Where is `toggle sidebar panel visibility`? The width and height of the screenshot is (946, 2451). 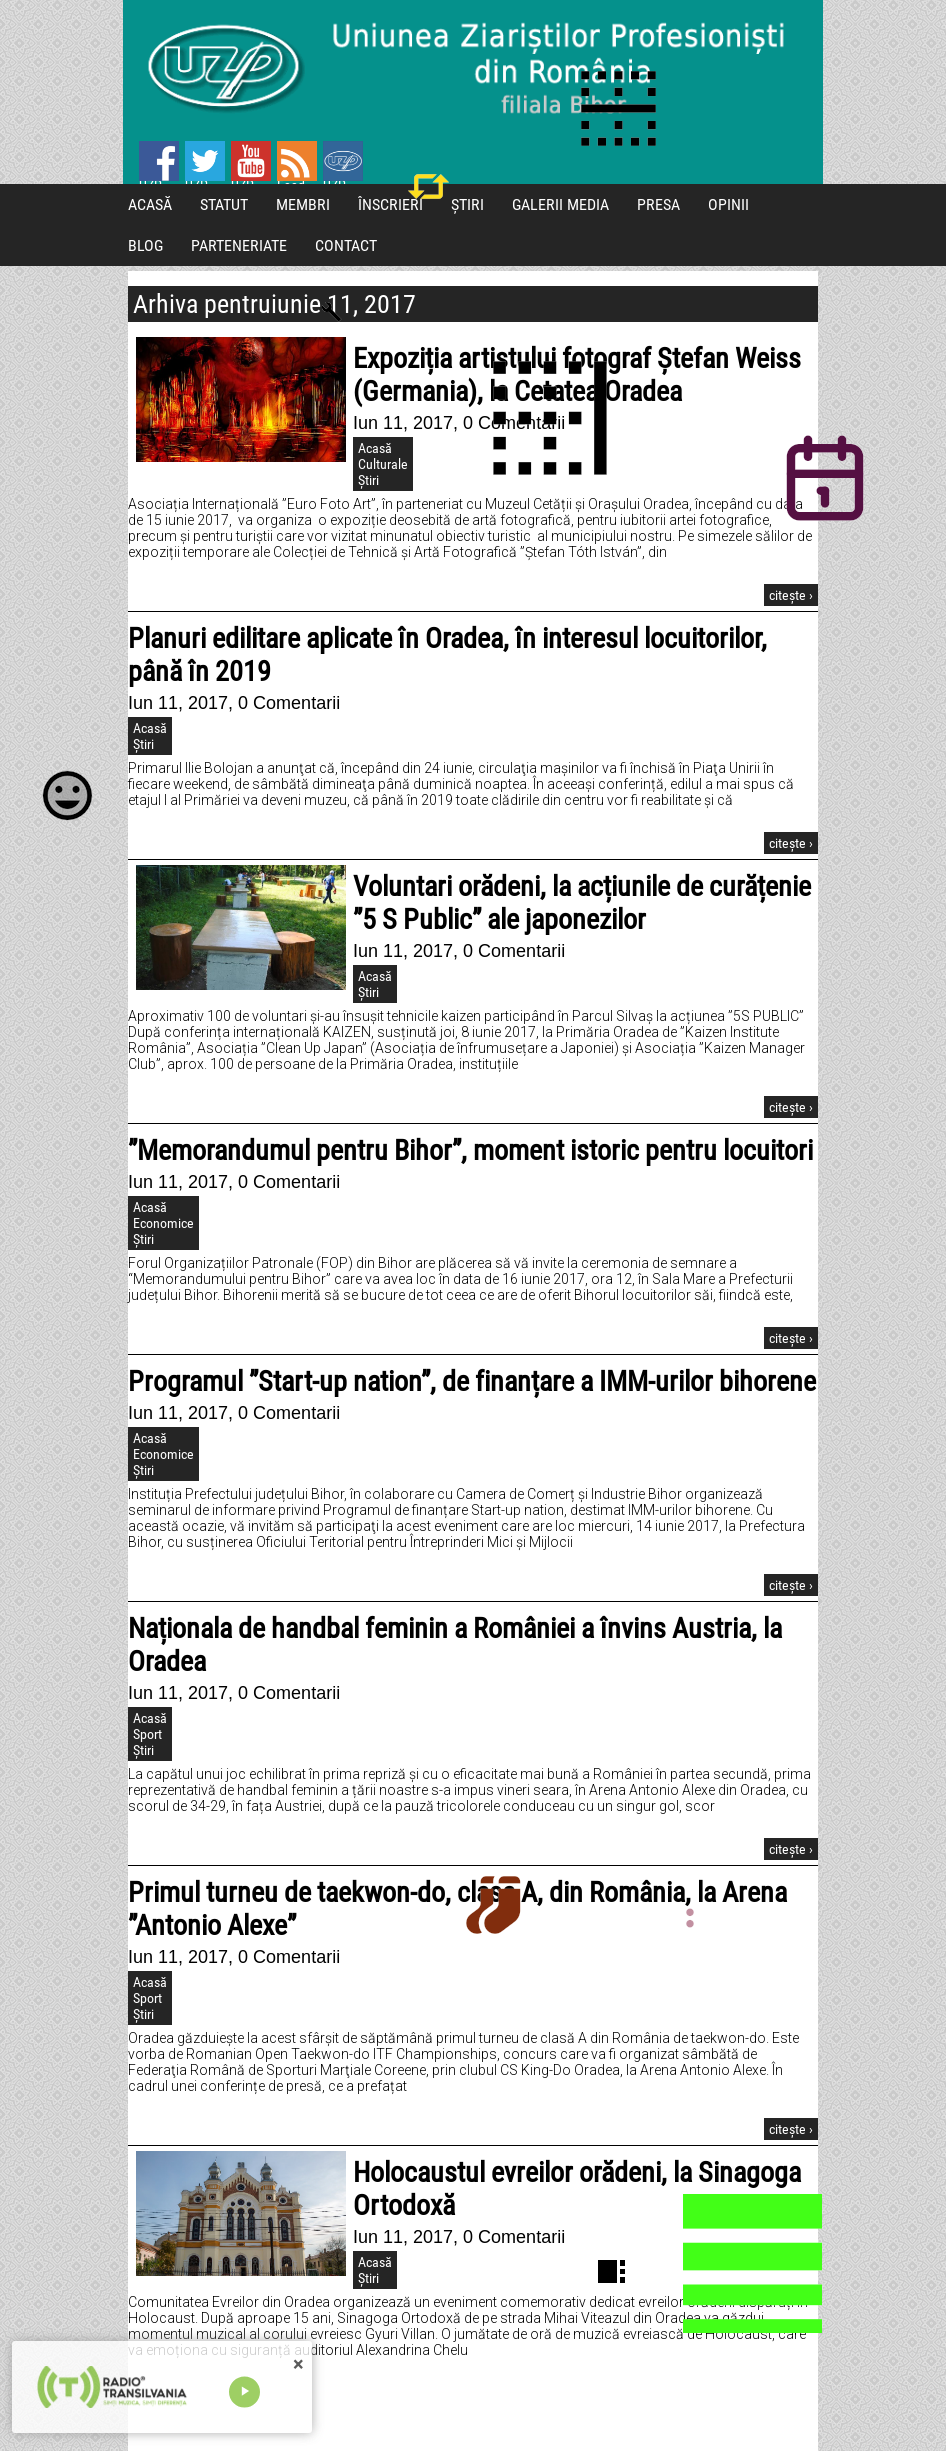 toggle sidebar panel visibility is located at coordinates (611, 2271).